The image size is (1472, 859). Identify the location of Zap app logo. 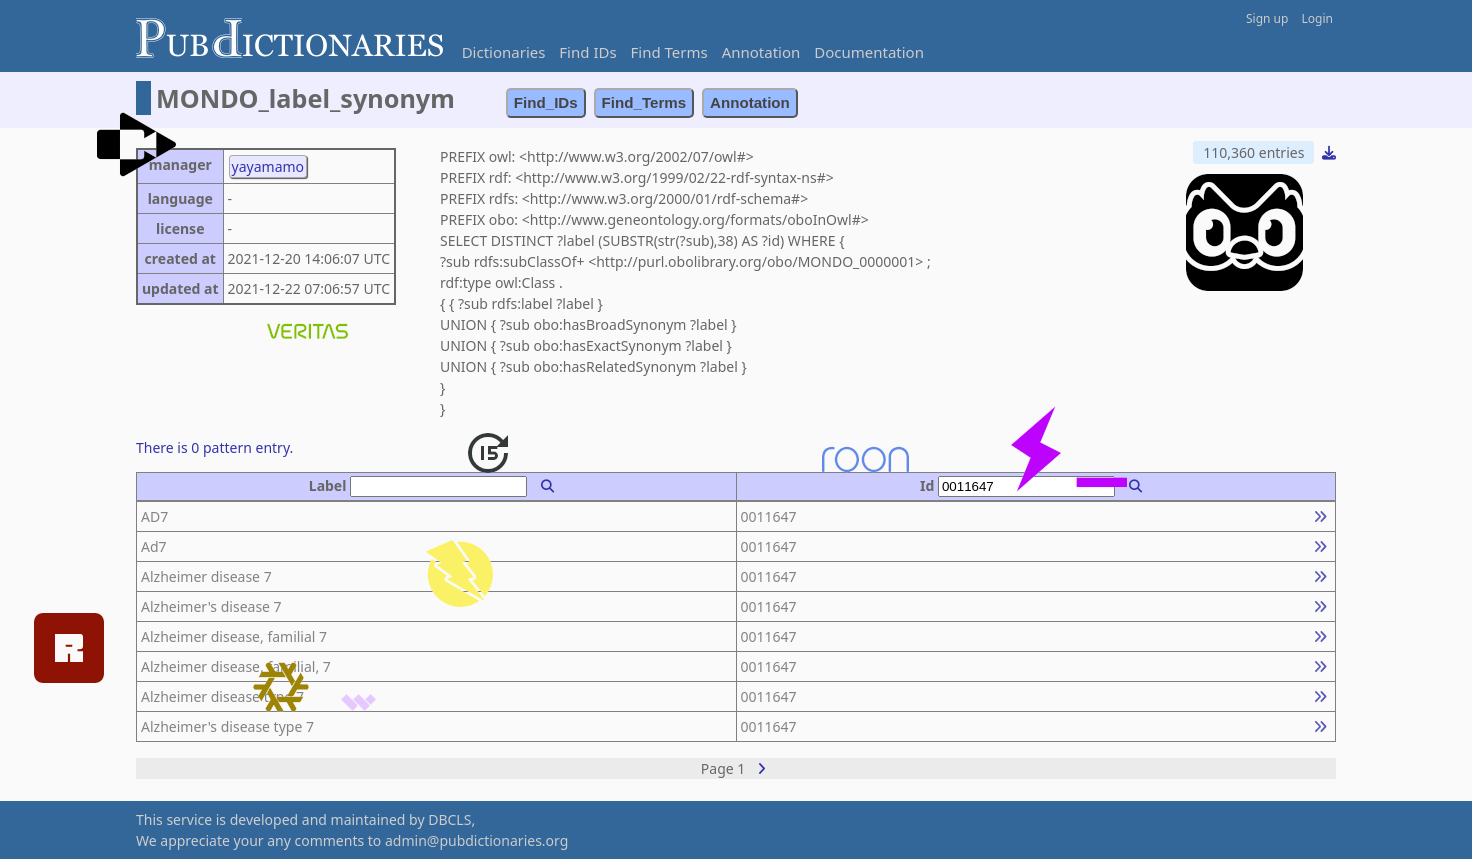
(459, 573).